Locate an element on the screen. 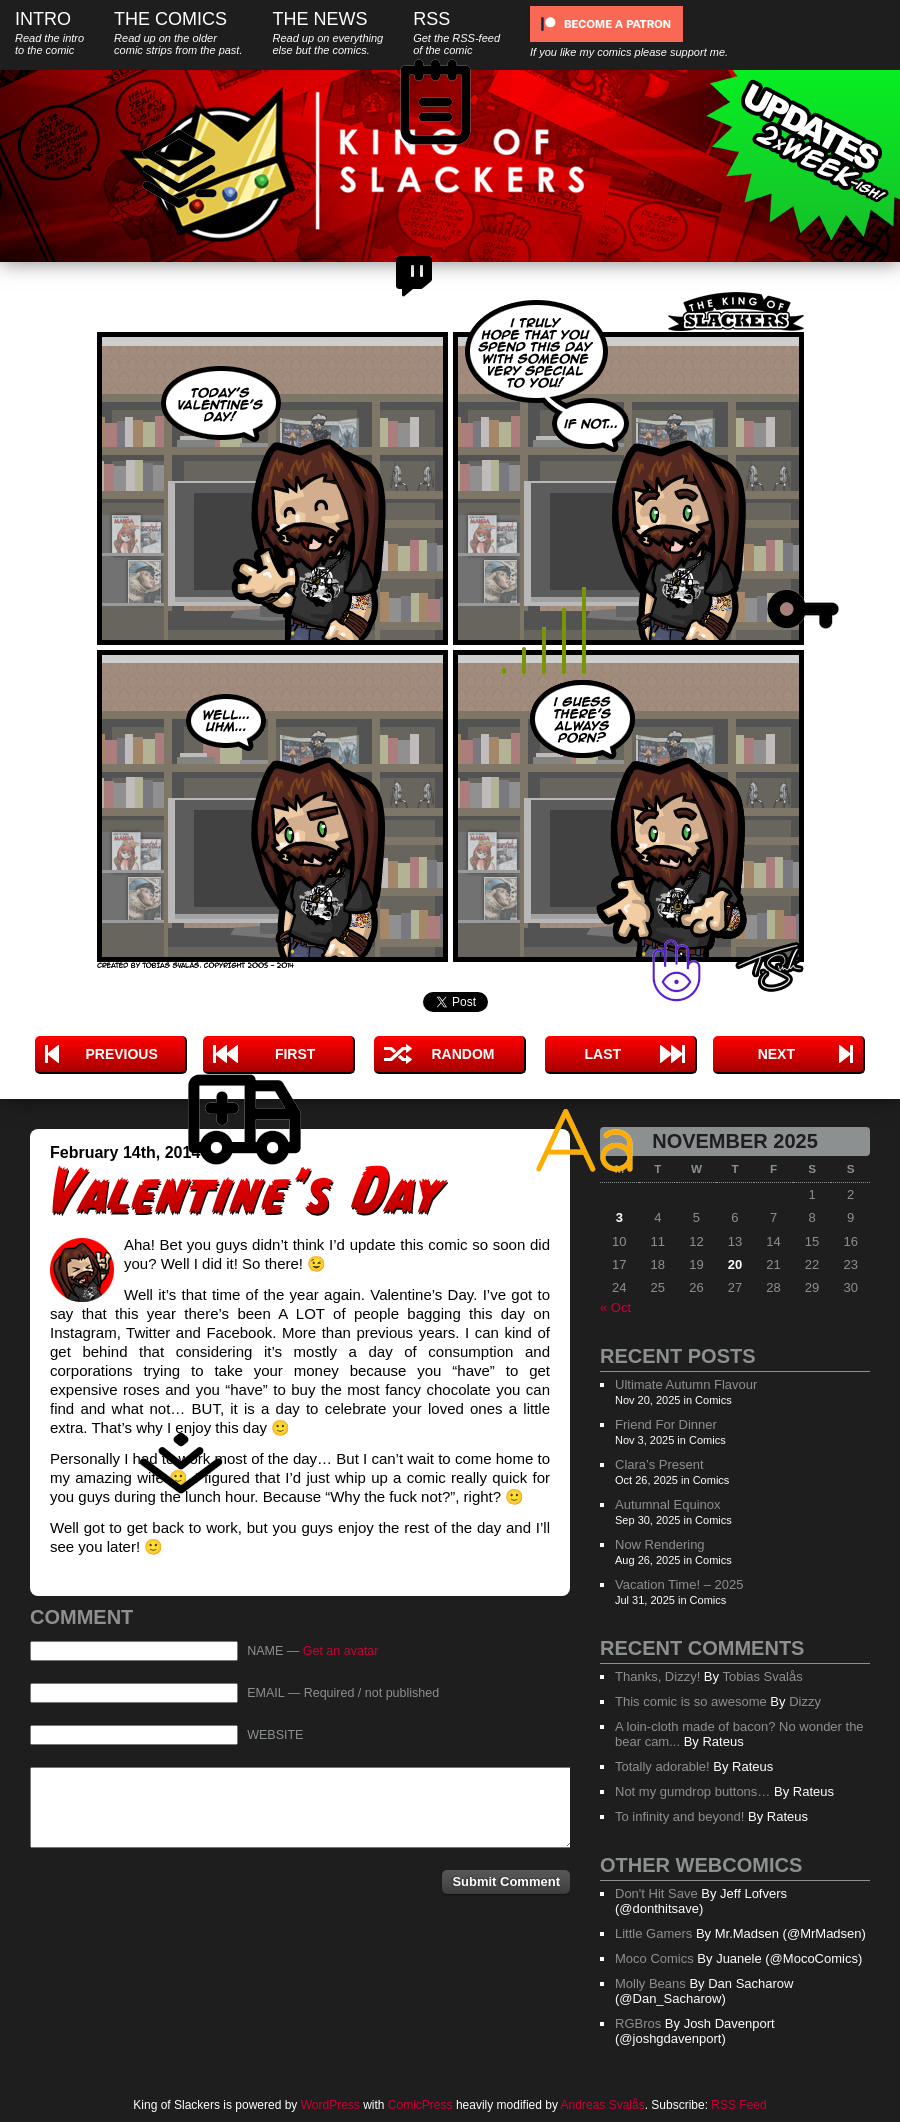 Image resolution: width=900 pixels, height=2122 pixels. indicates full cellular signal strength is located at coordinates (548, 637).